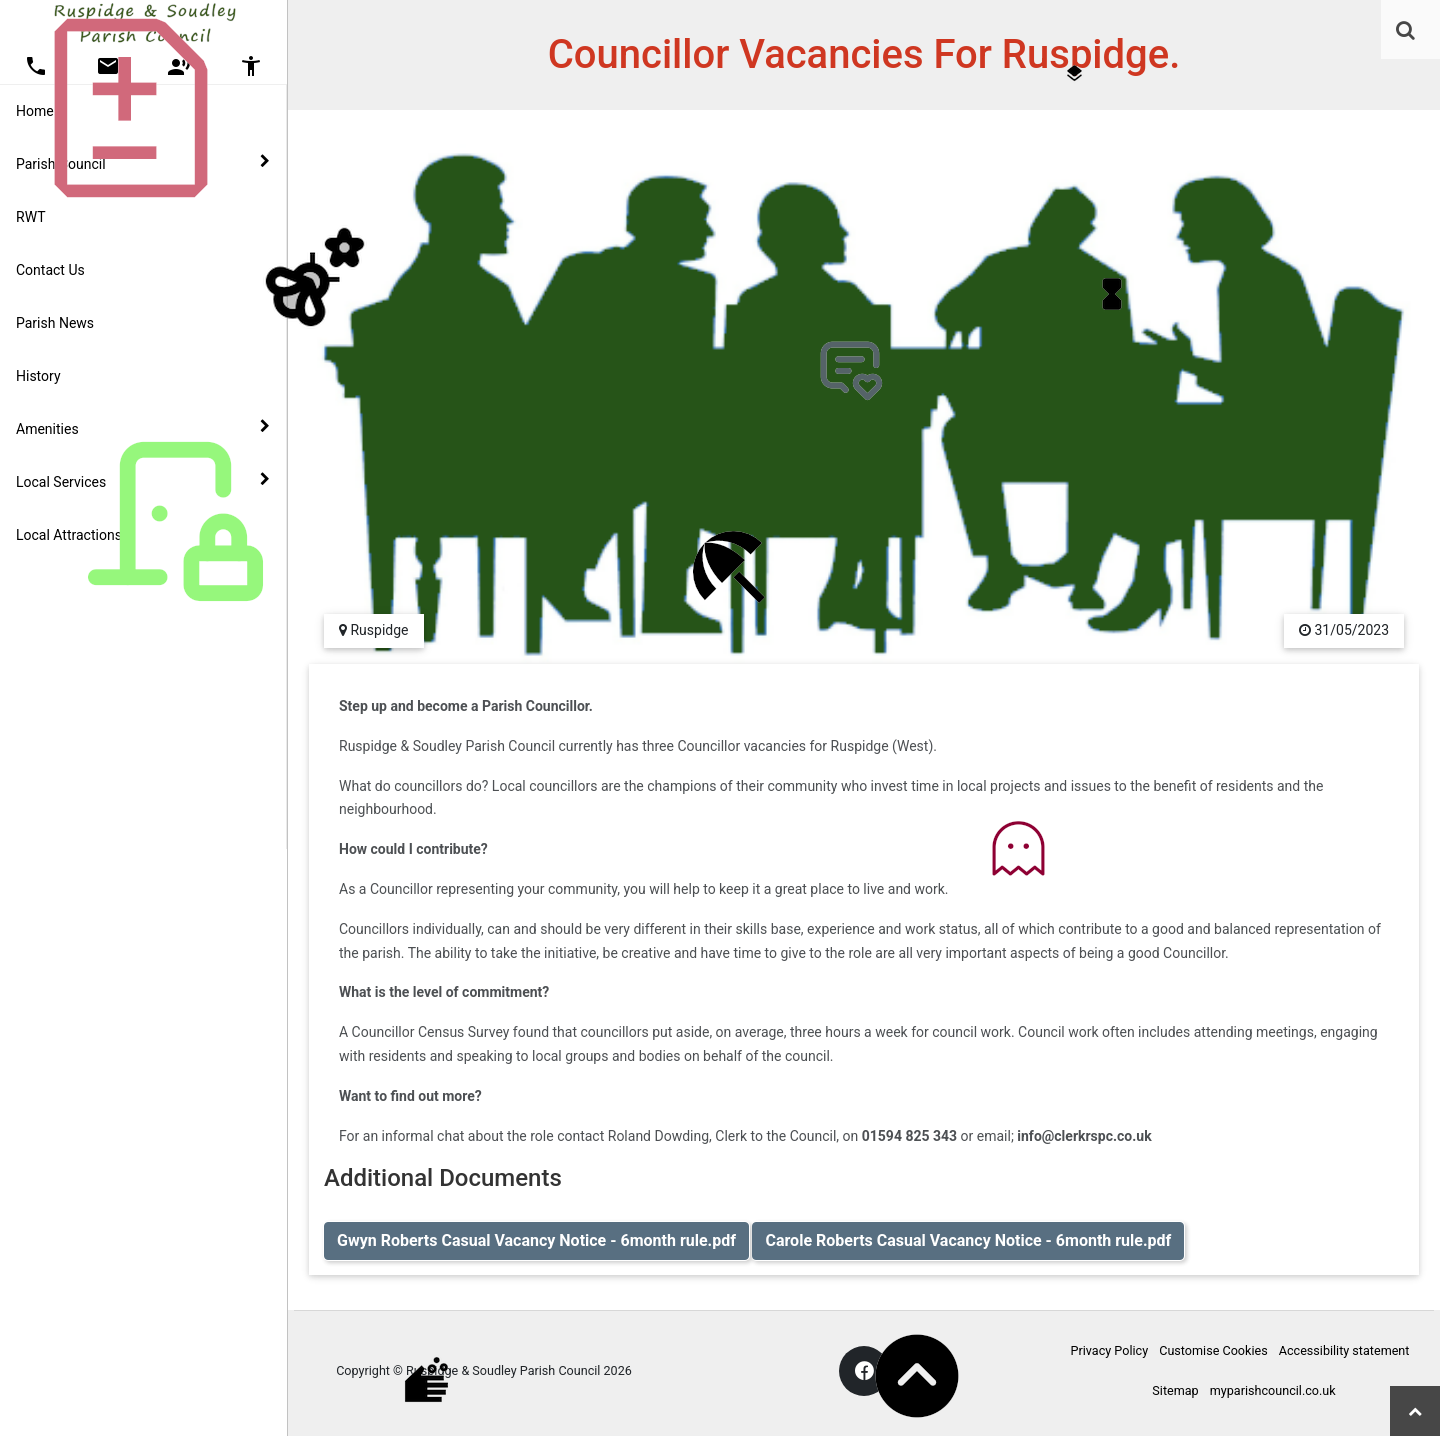 Image resolution: width=1440 pixels, height=1436 pixels. Describe the element at coordinates (427, 1379) in the screenshot. I see `indicates handwashing or hygiene facilities nearby` at that location.